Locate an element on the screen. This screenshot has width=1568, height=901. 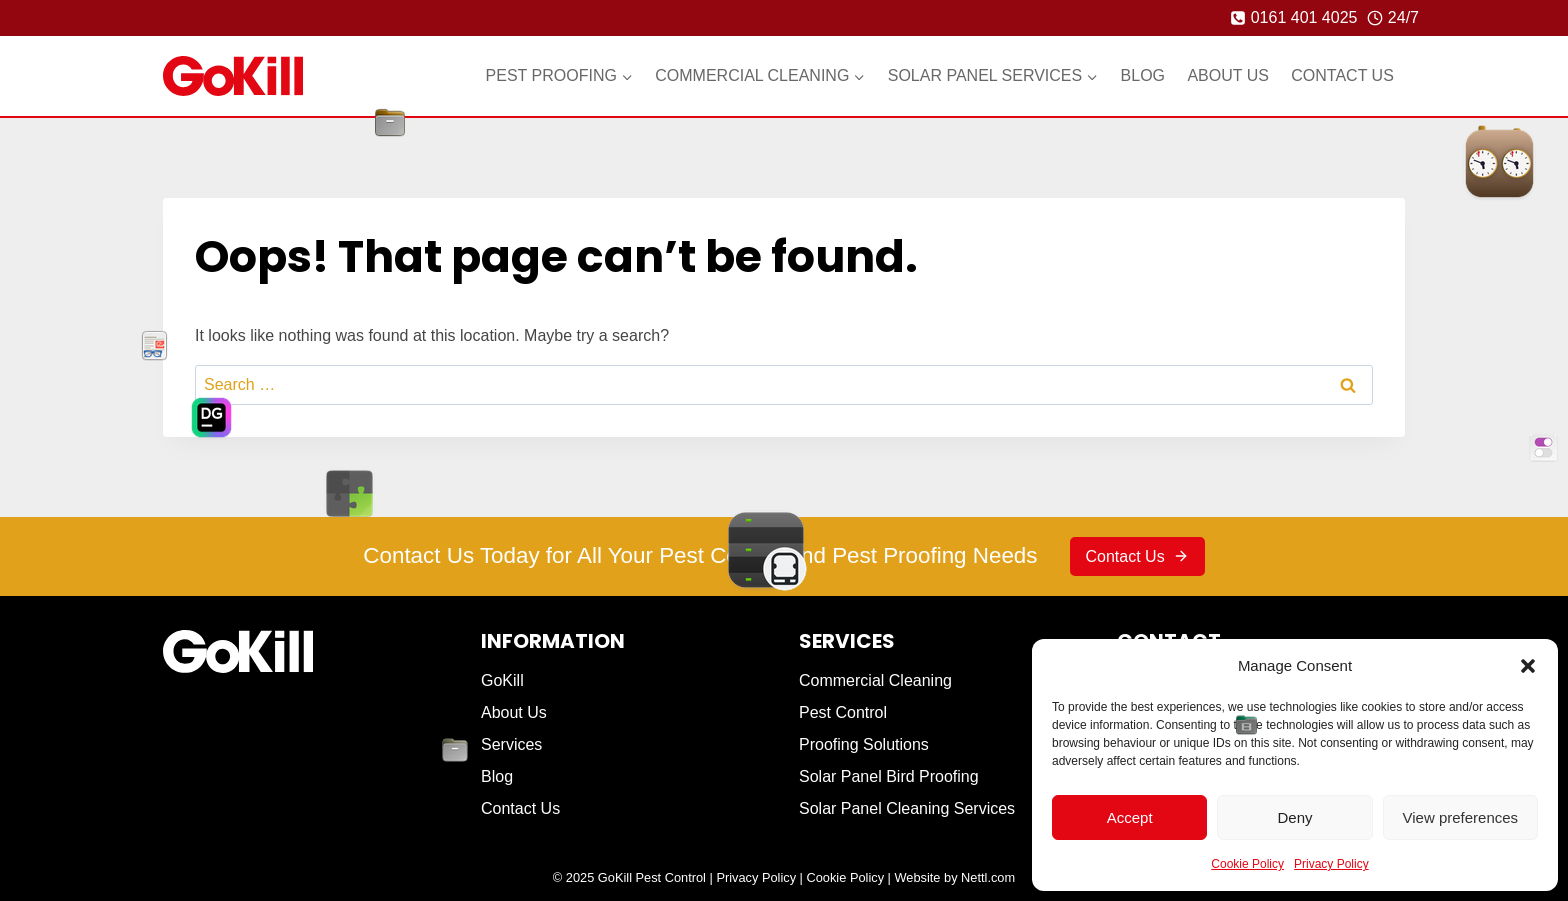
open the chess clock app is located at coordinates (1499, 163).